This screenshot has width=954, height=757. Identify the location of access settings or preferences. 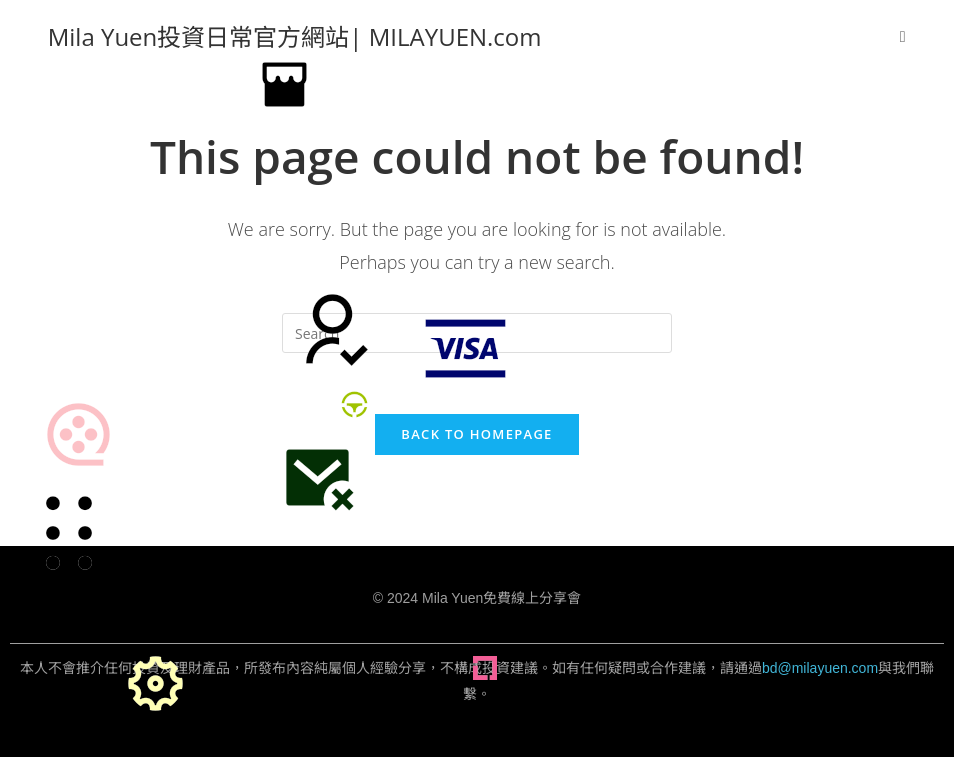
(155, 683).